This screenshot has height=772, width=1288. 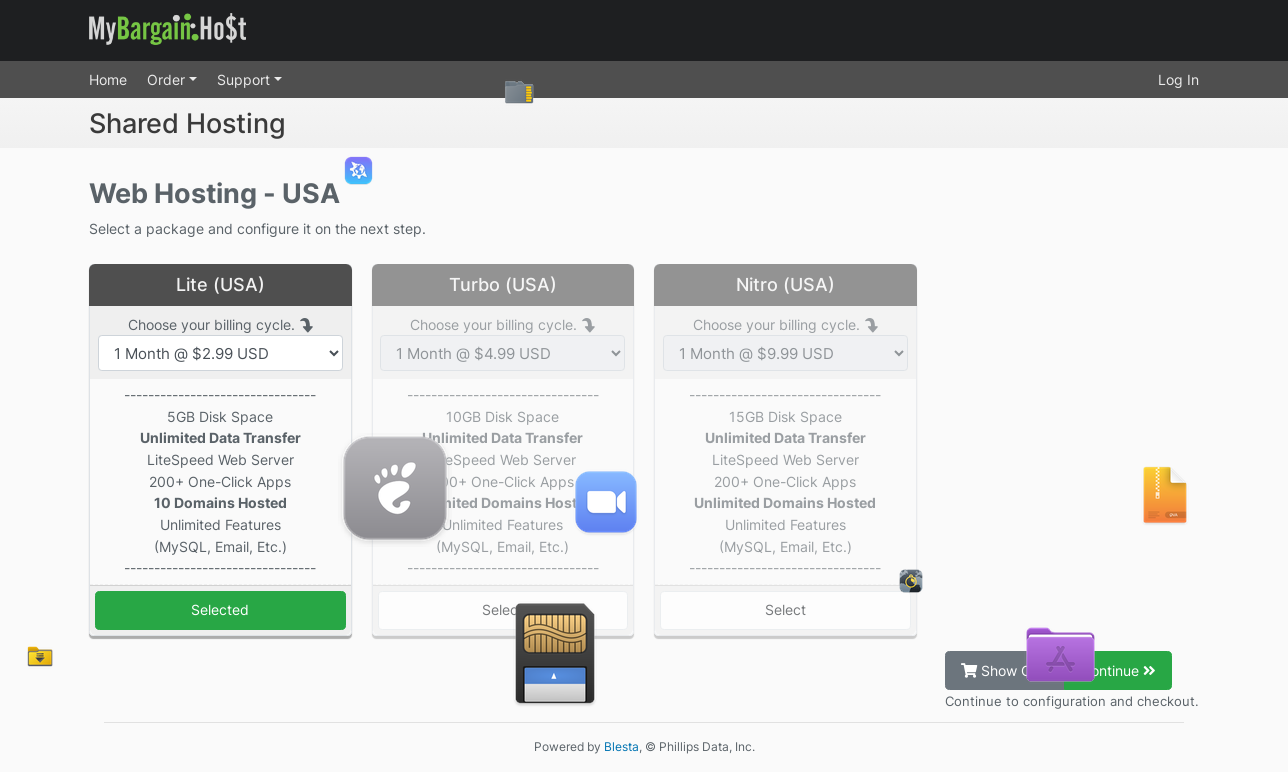 What do you see at coordinates (40, 657) in the screenshot?
I see `open your getgo download manager folder` at bounding box center [40, 657].